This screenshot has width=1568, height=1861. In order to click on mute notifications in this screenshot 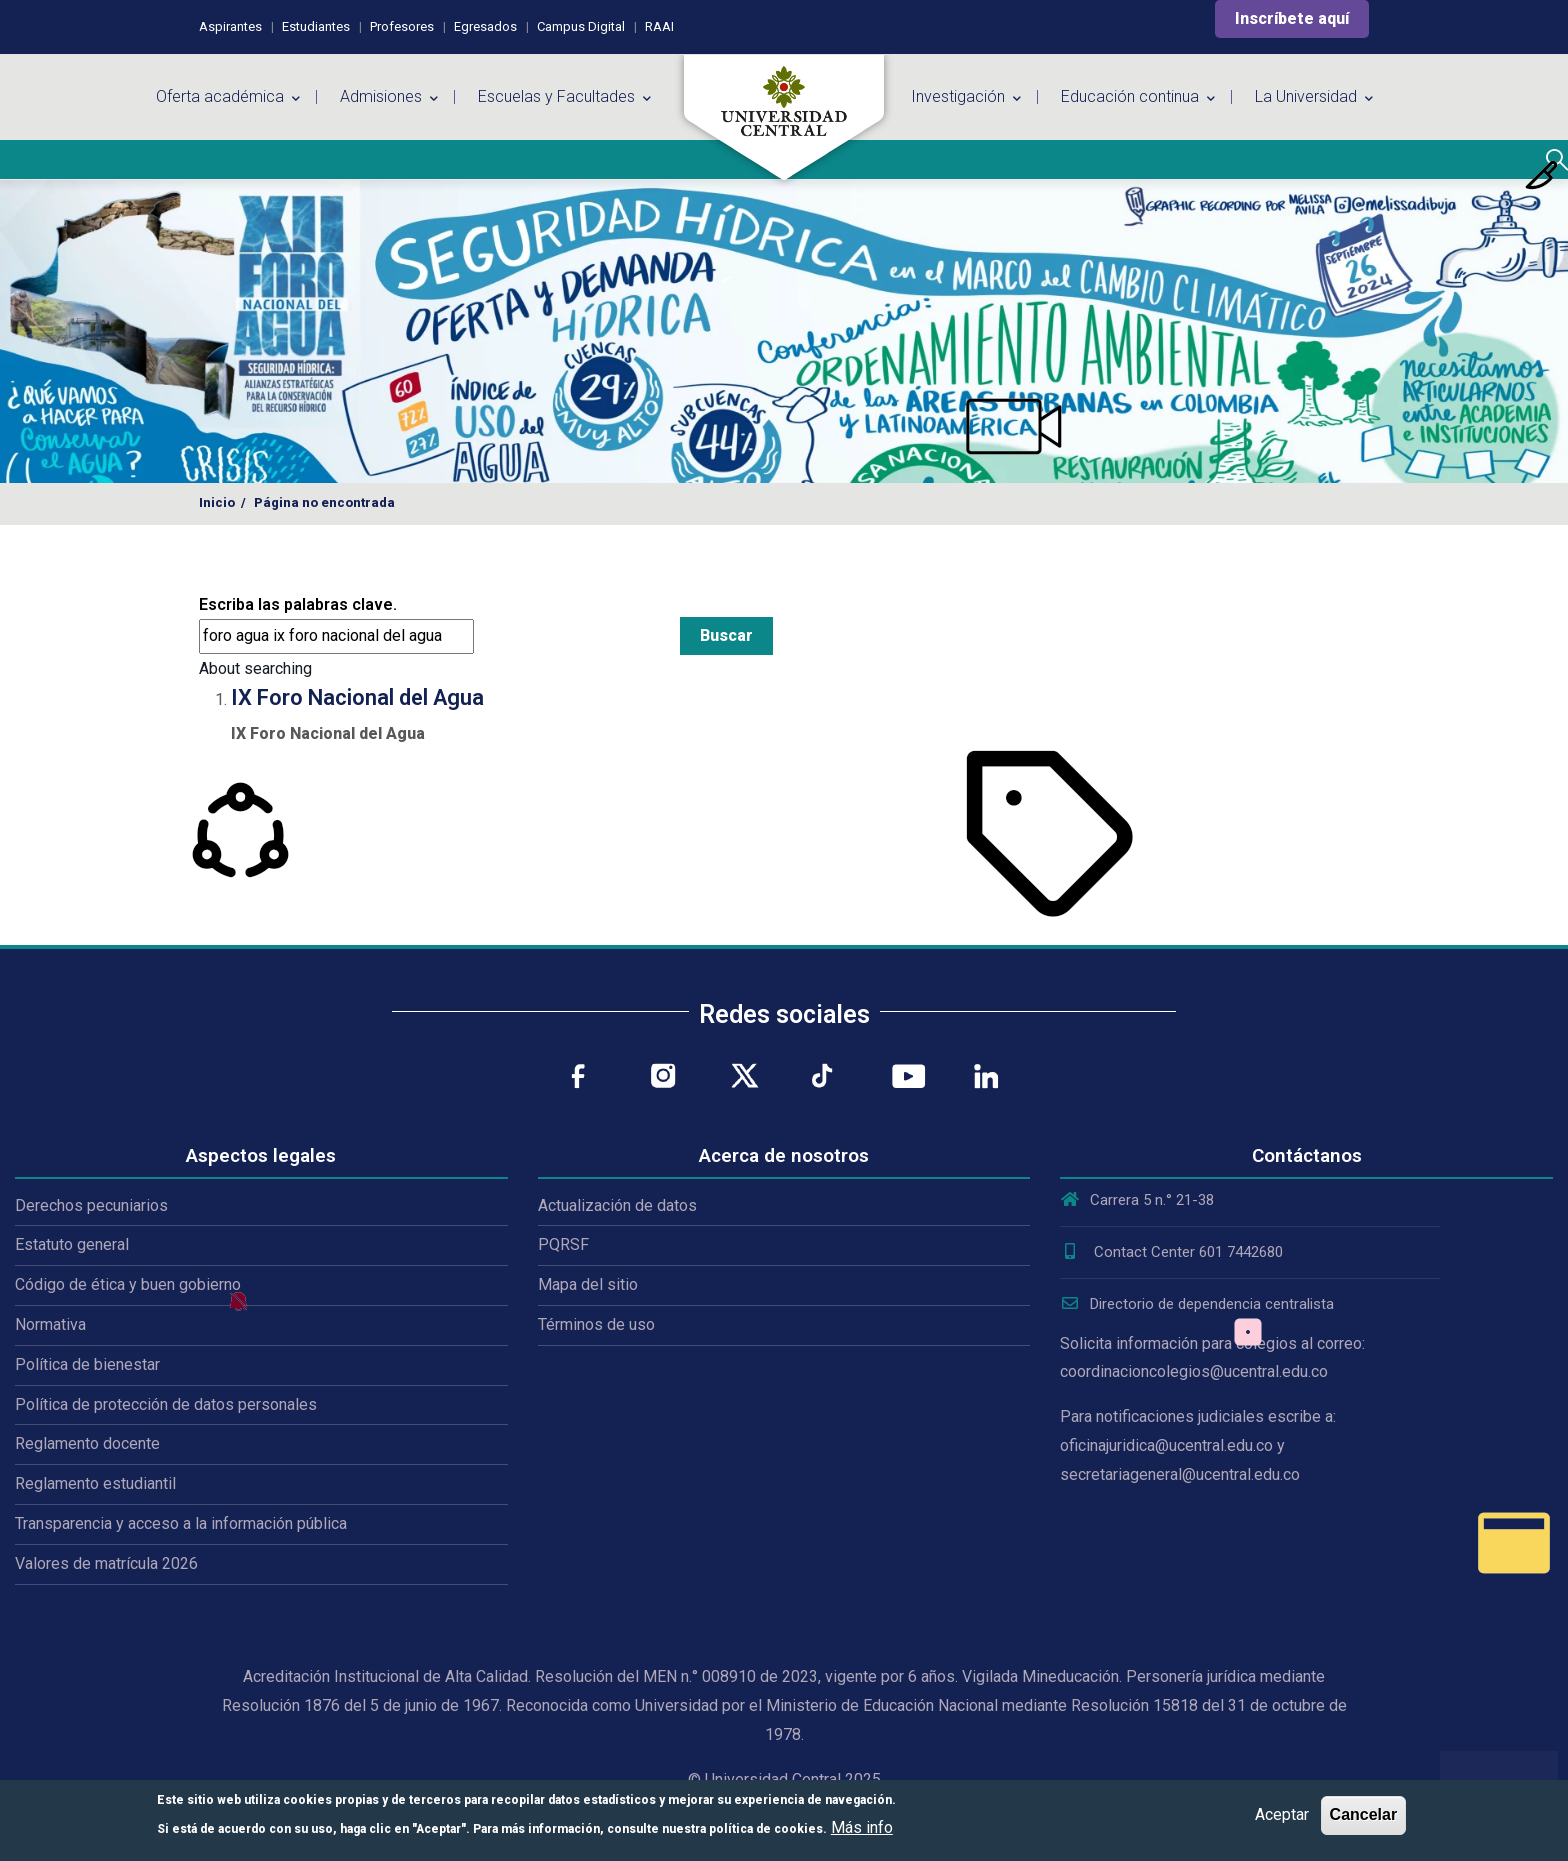, I will do `click(238, 1301)`.